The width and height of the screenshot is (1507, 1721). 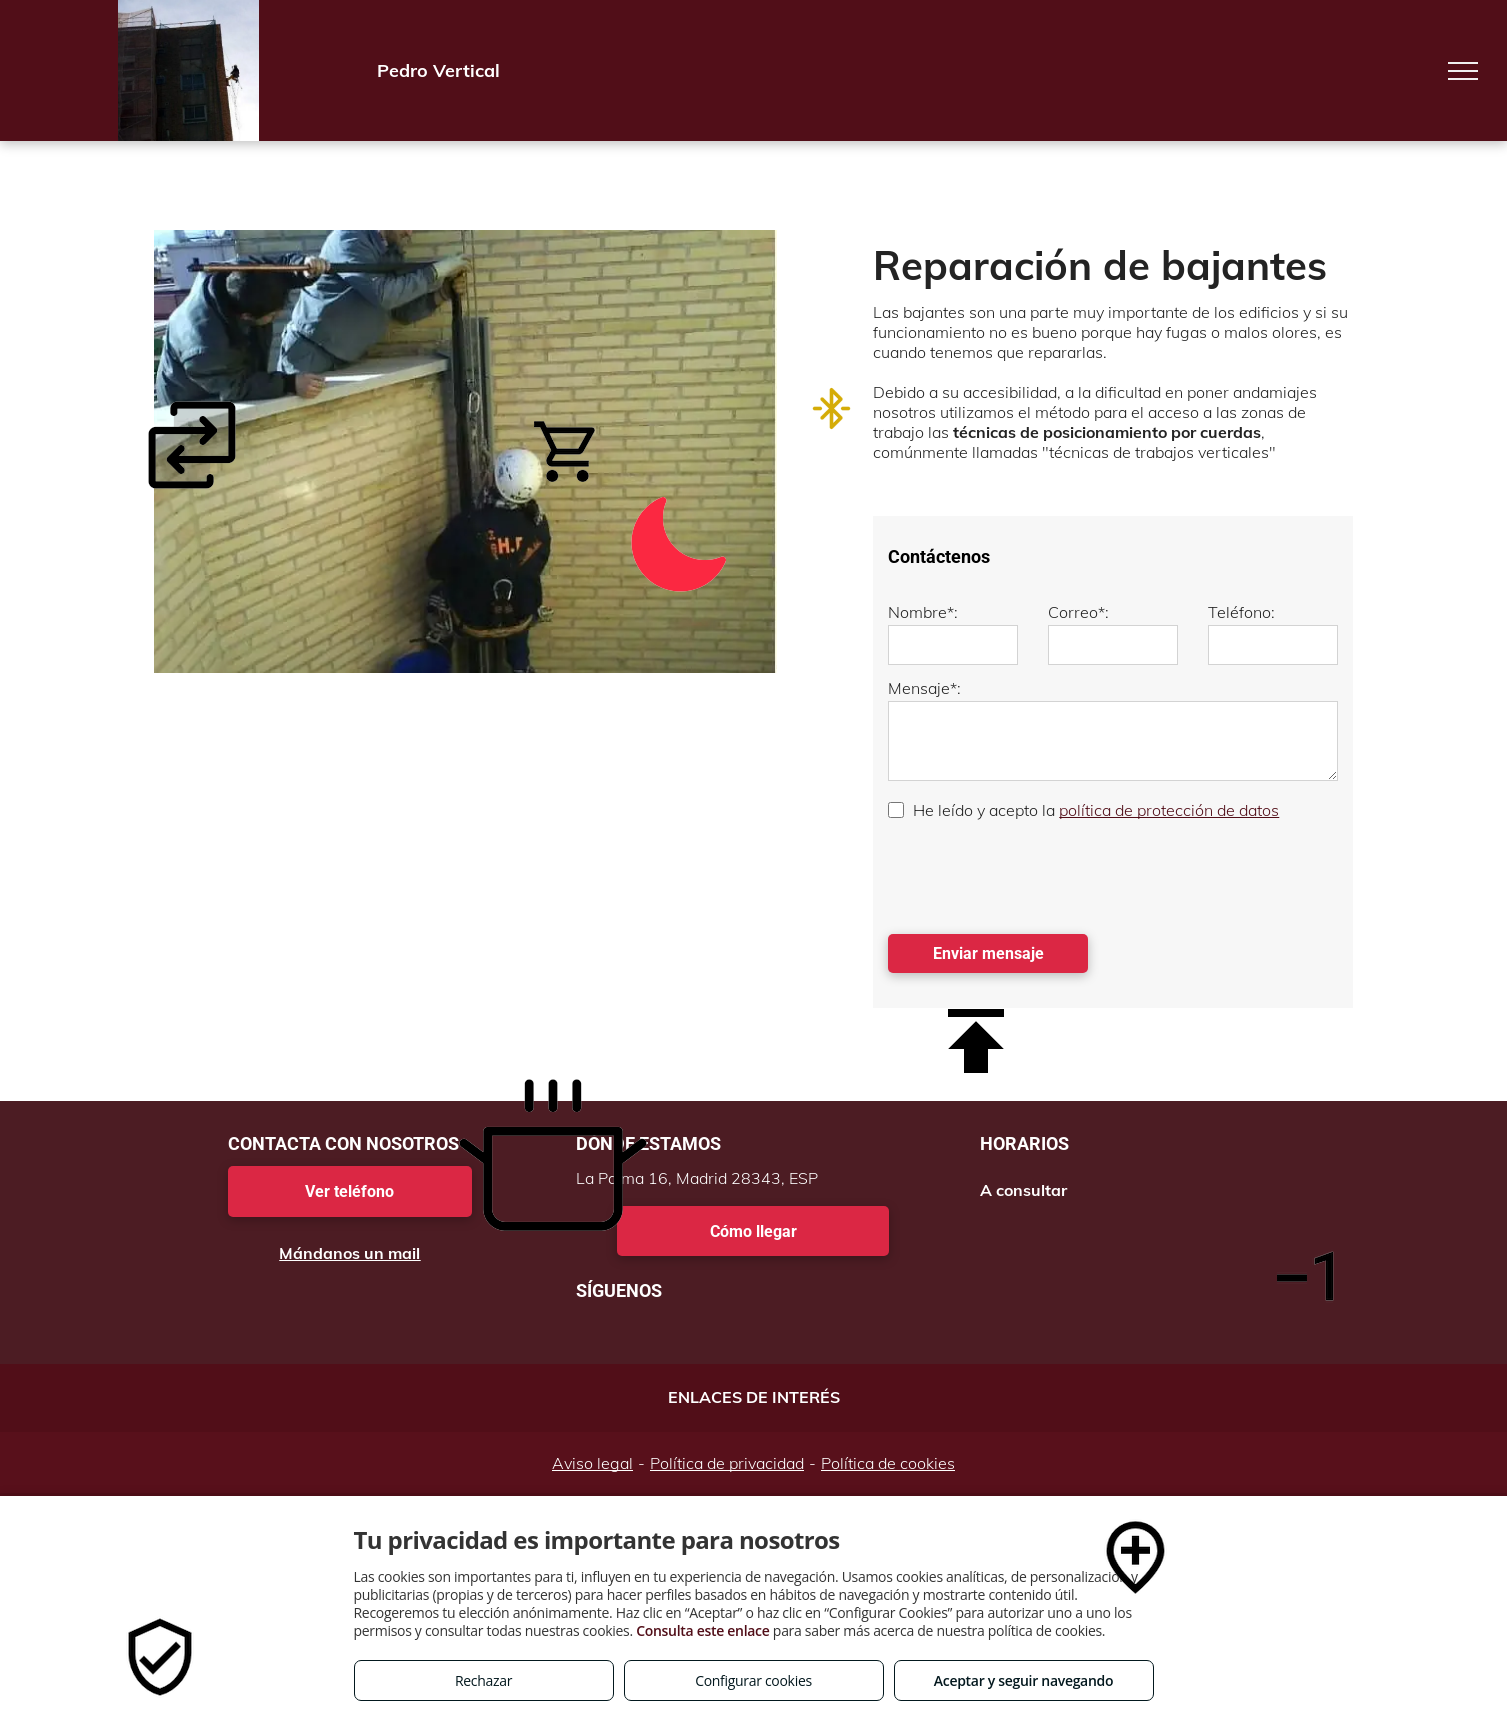 I want to click on indicates an active bluetooth connection, so click(x=831, y=408).